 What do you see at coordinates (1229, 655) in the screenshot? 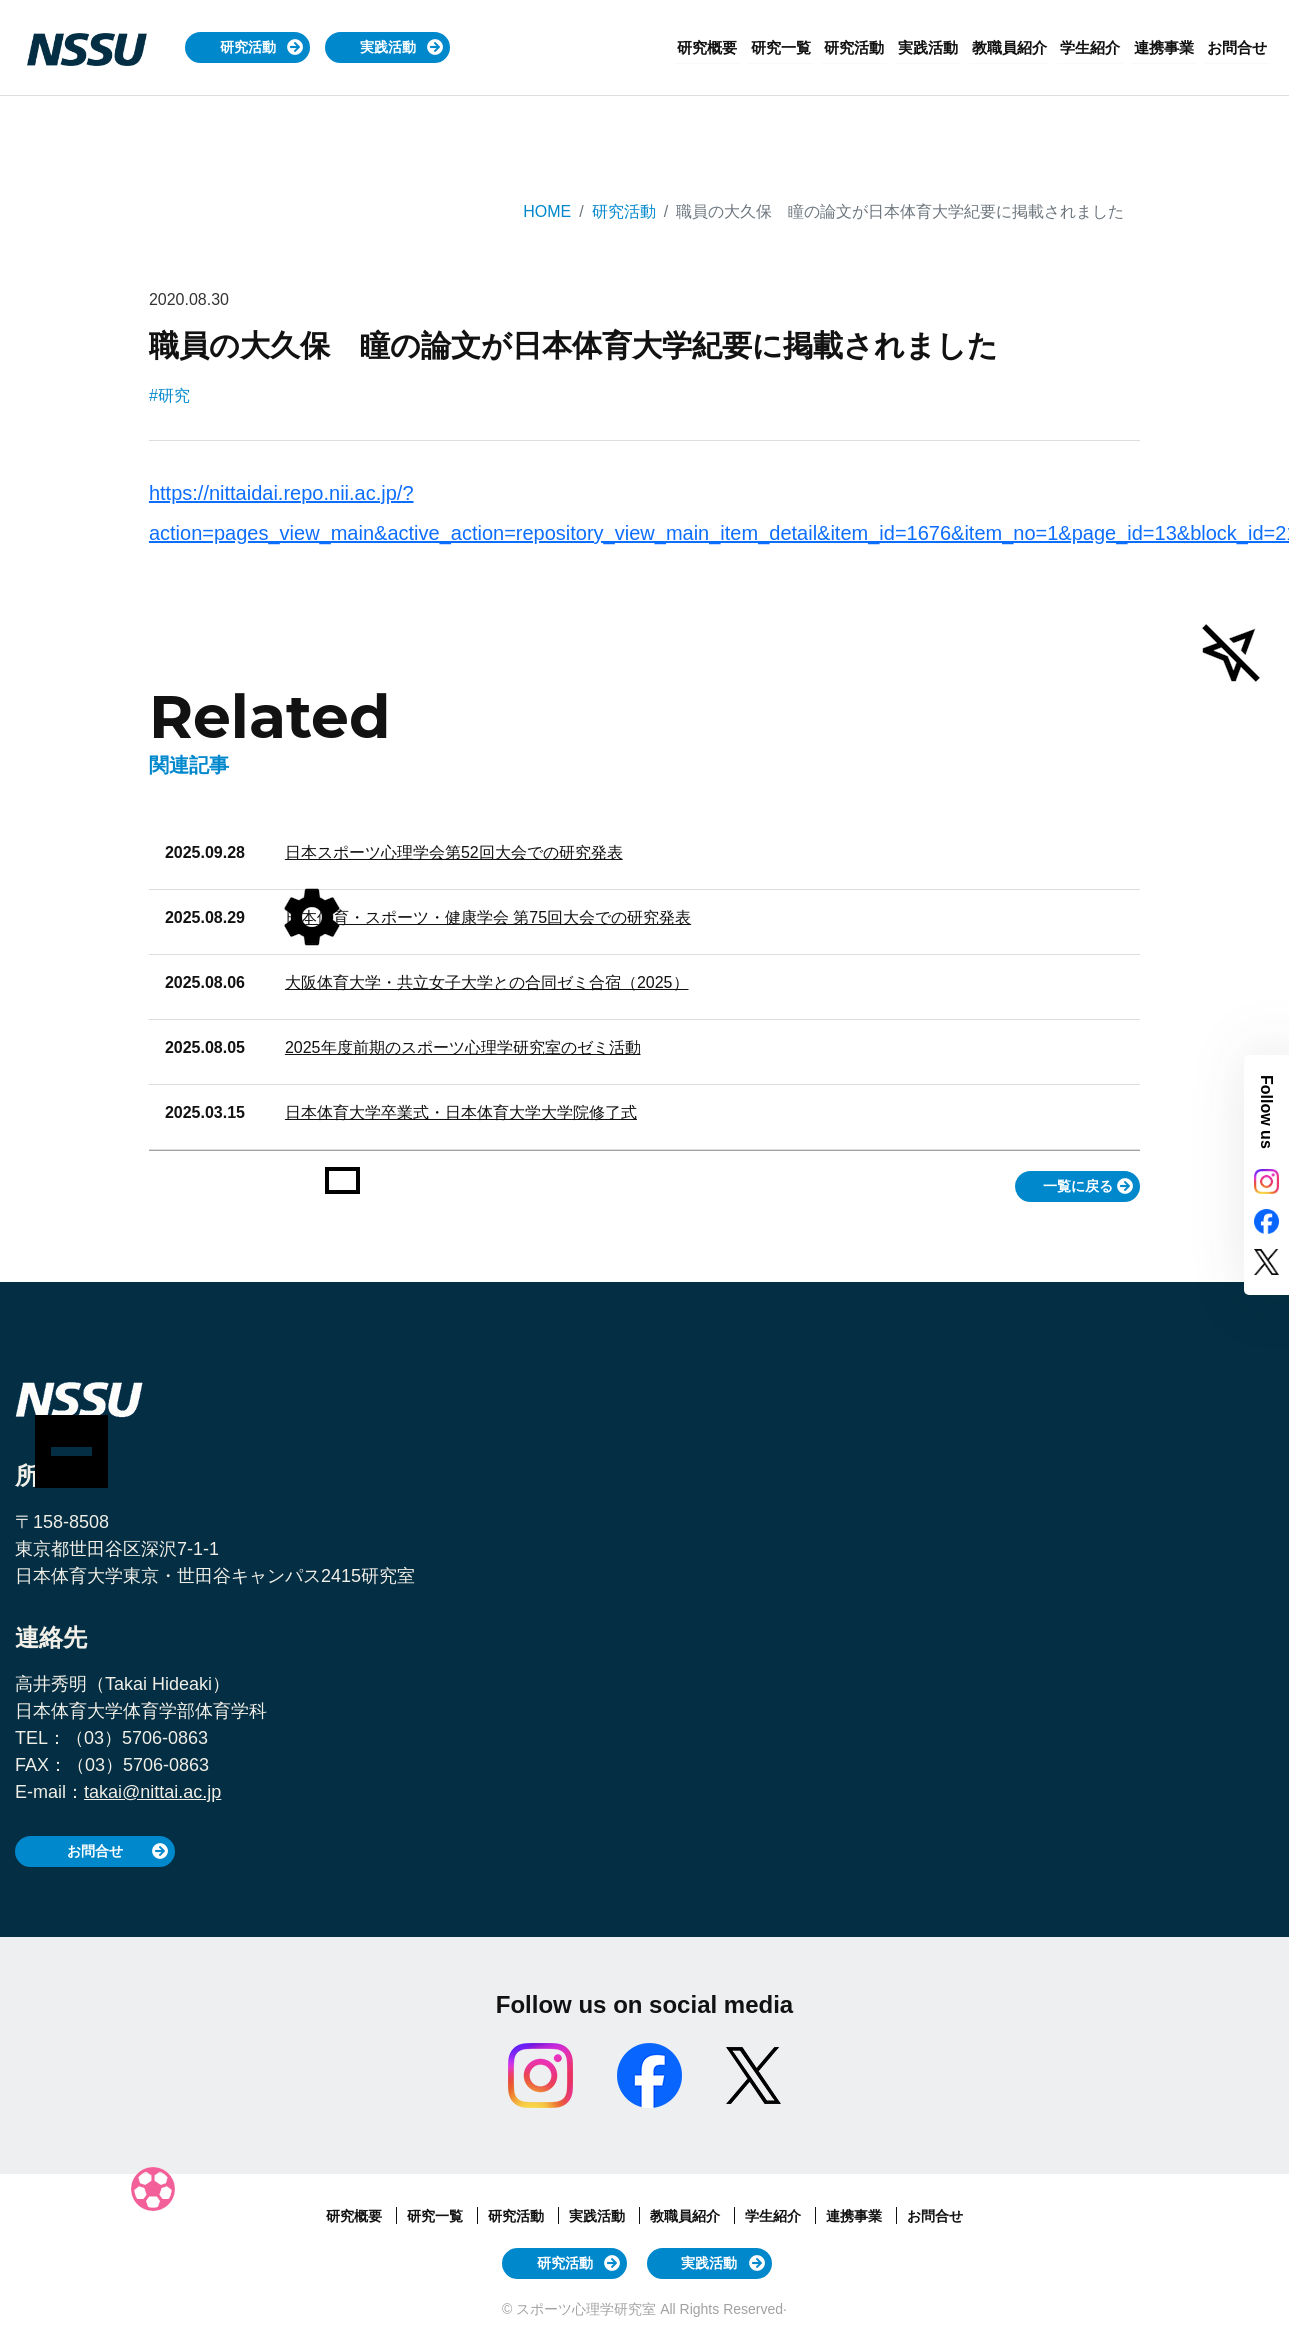
I see `location sharing is disabled` at bounding box center [1229, 655].